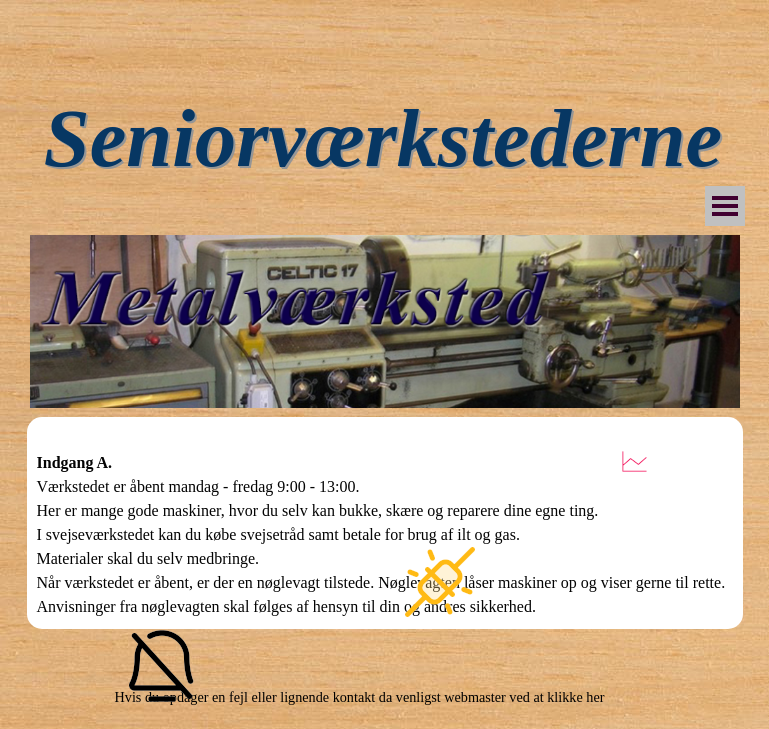 The width and height of the screenshot is (769, 729). I want to click on view analytics or performance data, so click(634, 461).